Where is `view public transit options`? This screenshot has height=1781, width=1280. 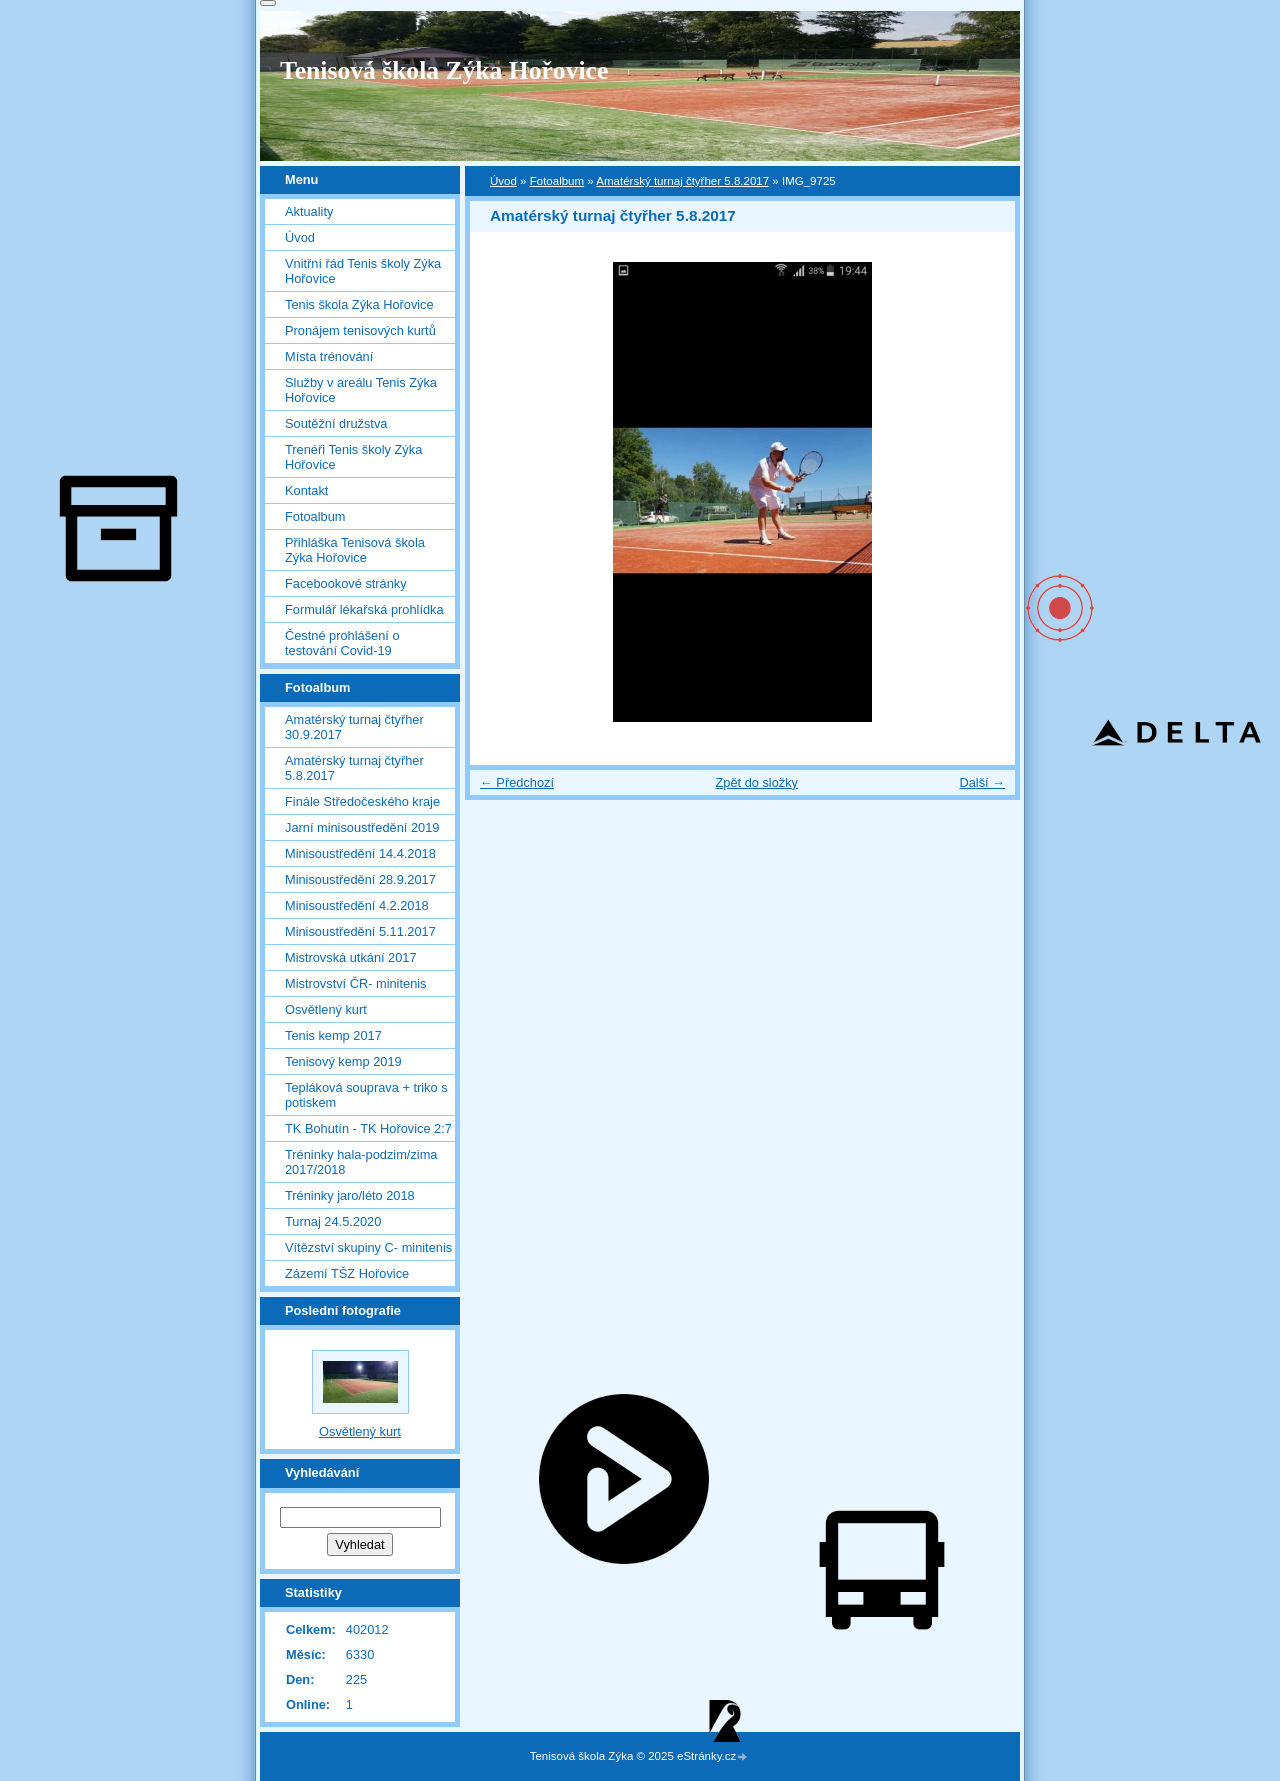
view public transit options is located at coordinates (882, 1567).